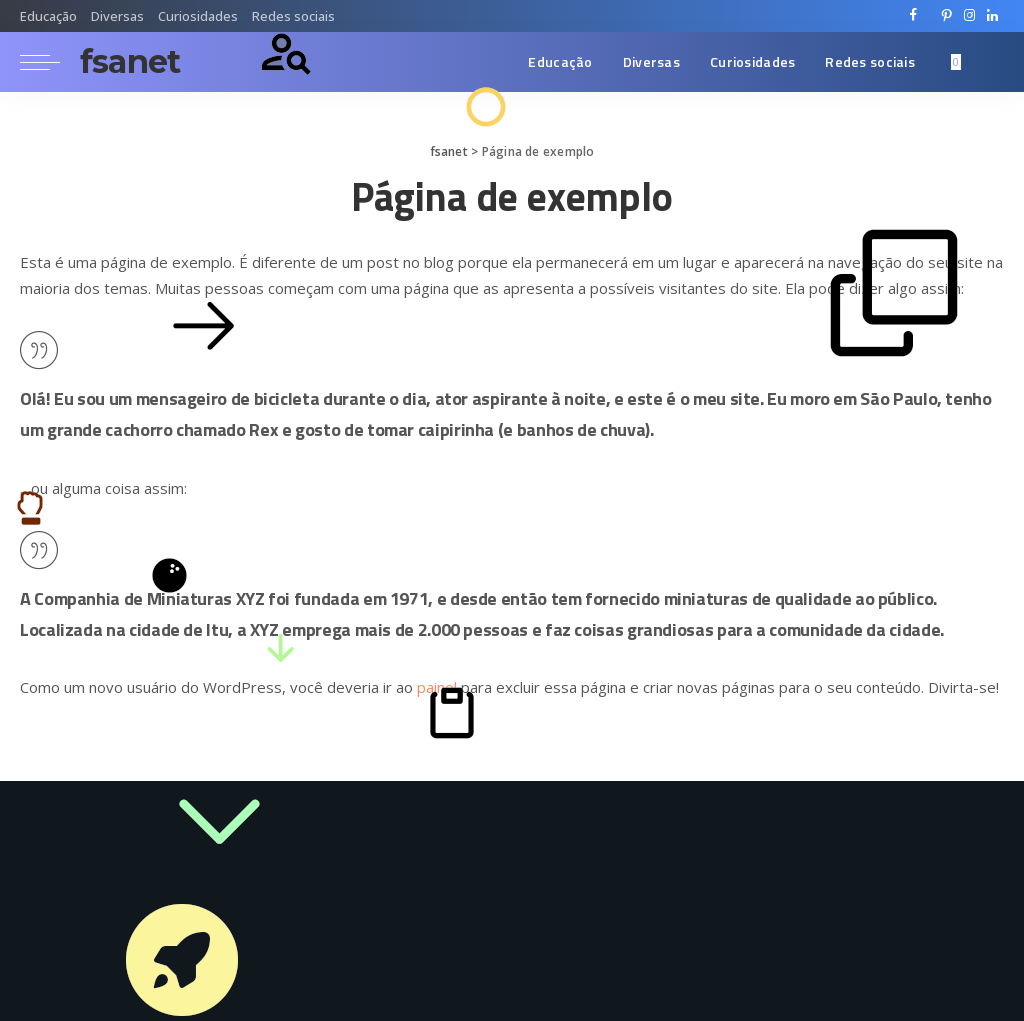 The image size is (1024, 1021). I want to click on boost or promote a post in your feed, so click(182, 960).